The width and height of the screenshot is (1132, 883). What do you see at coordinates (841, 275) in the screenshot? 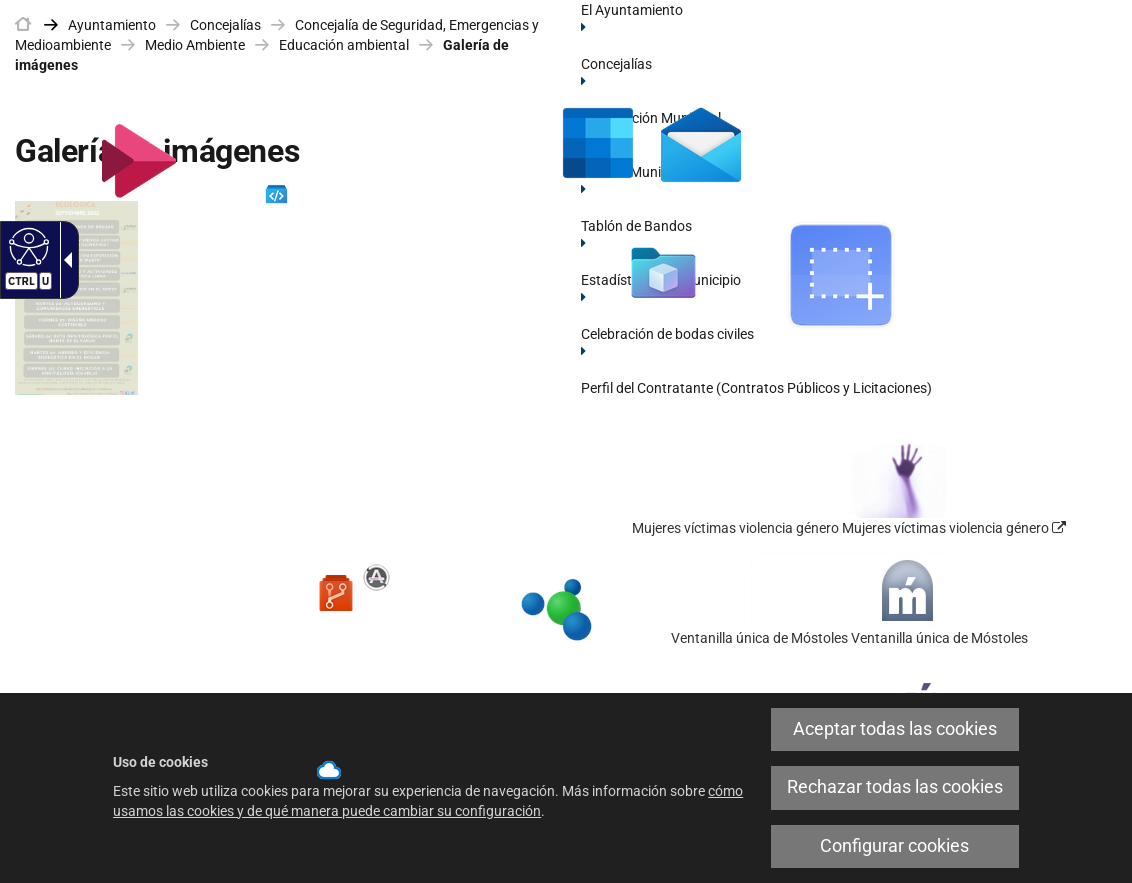
I see `take a screenshot` at bounding box center [841, 275].